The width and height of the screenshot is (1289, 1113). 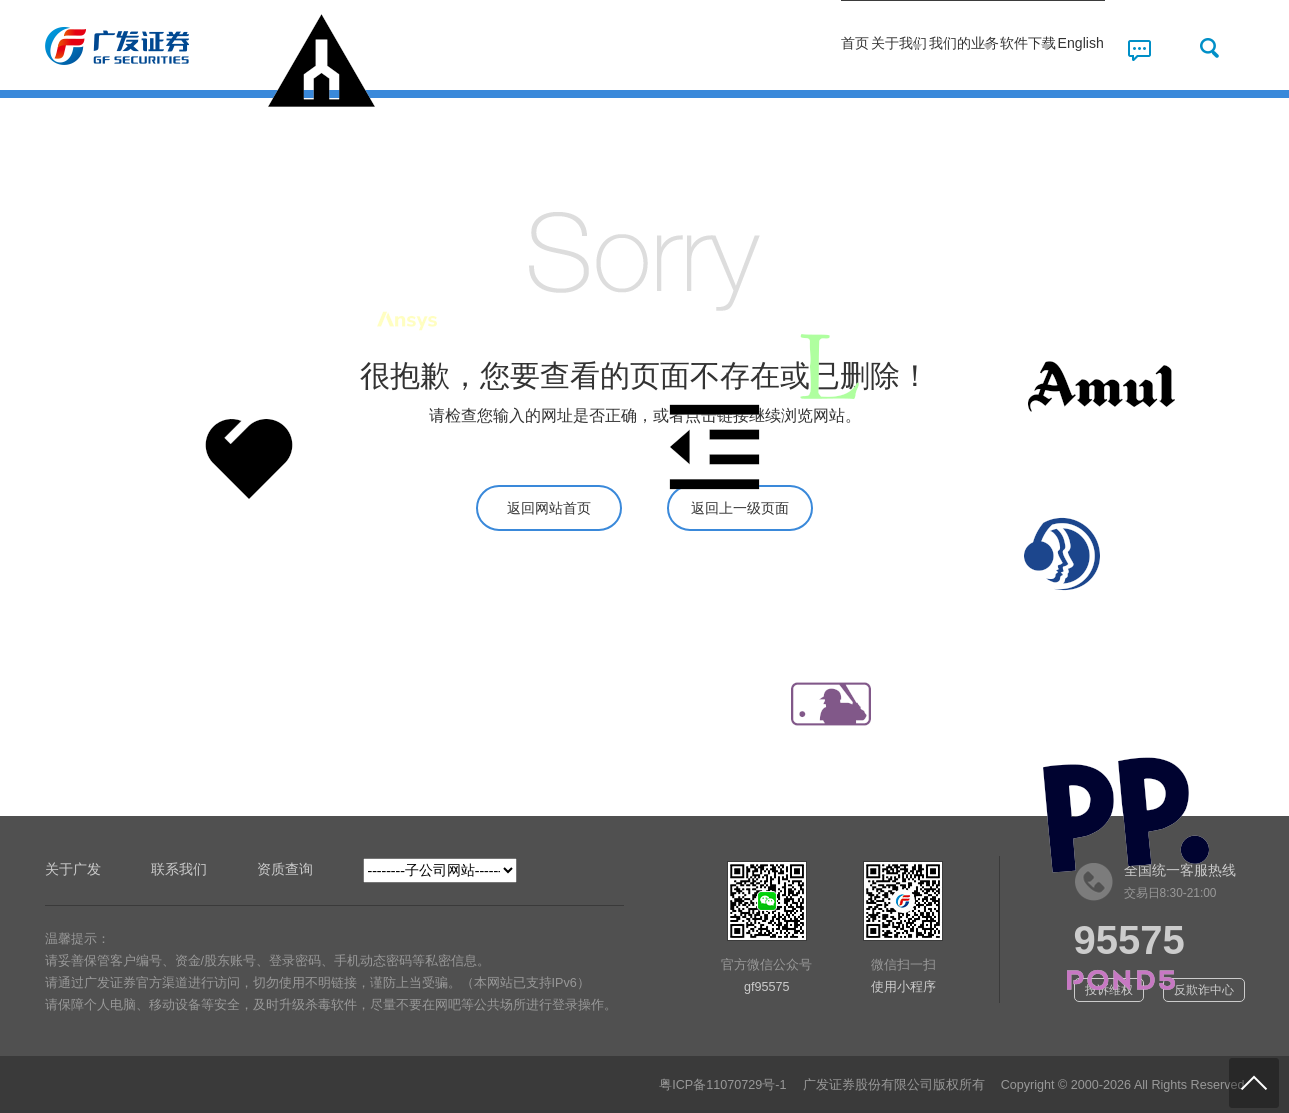 I want to click on lerna monorepo tool branding, so click(x=829, y=366).